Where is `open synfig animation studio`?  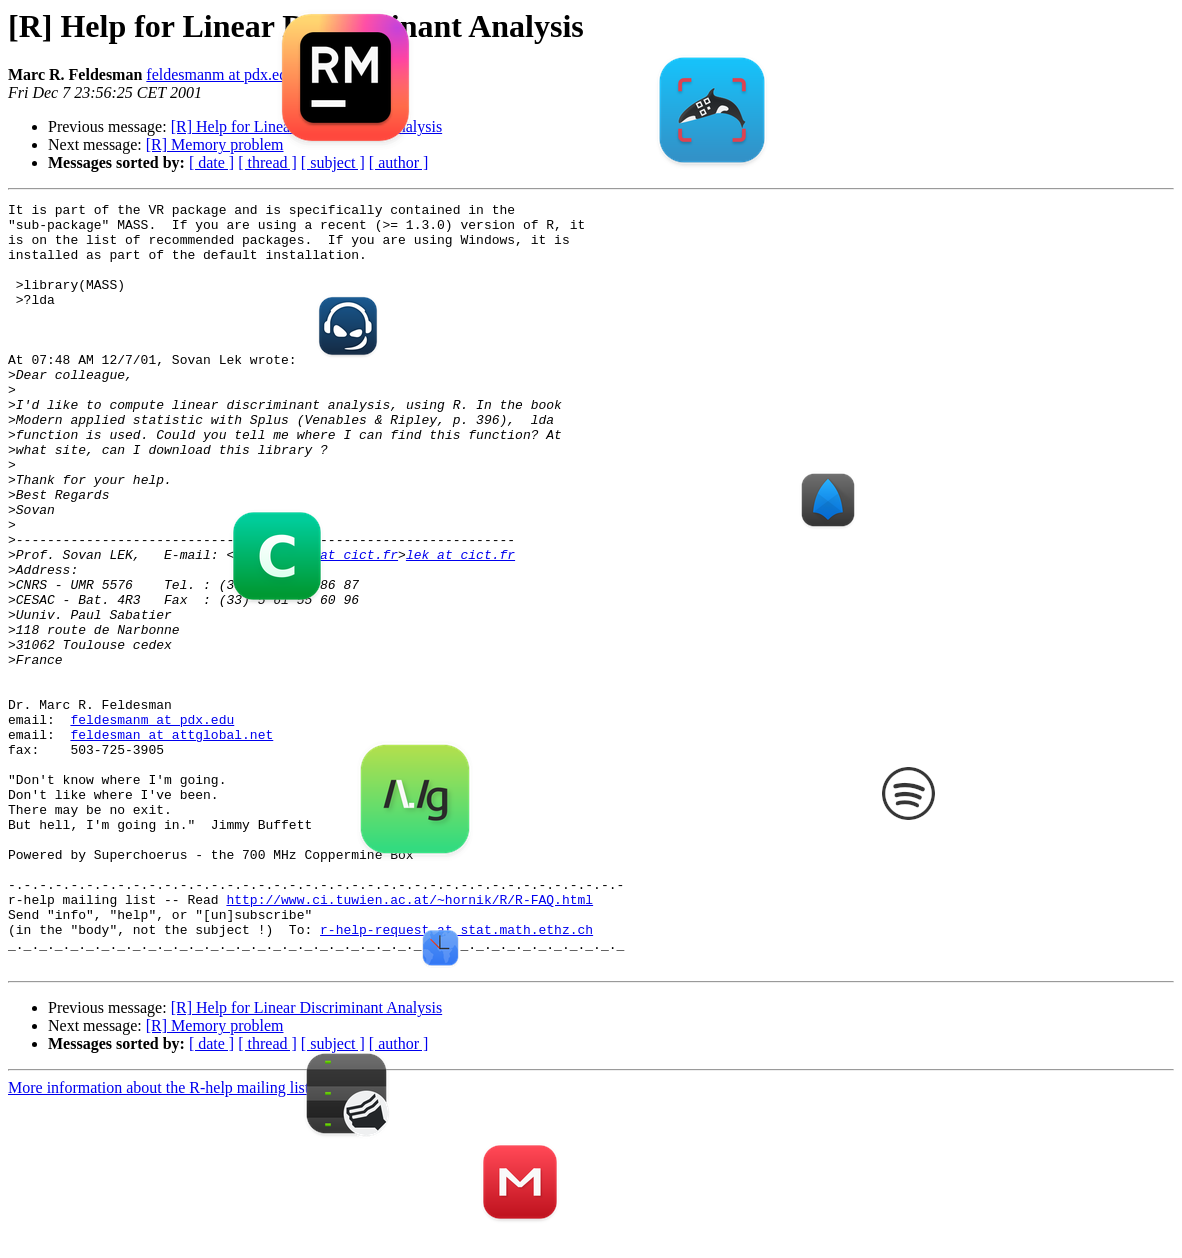 open synfig animation studio is located at coordinates (828, 500).